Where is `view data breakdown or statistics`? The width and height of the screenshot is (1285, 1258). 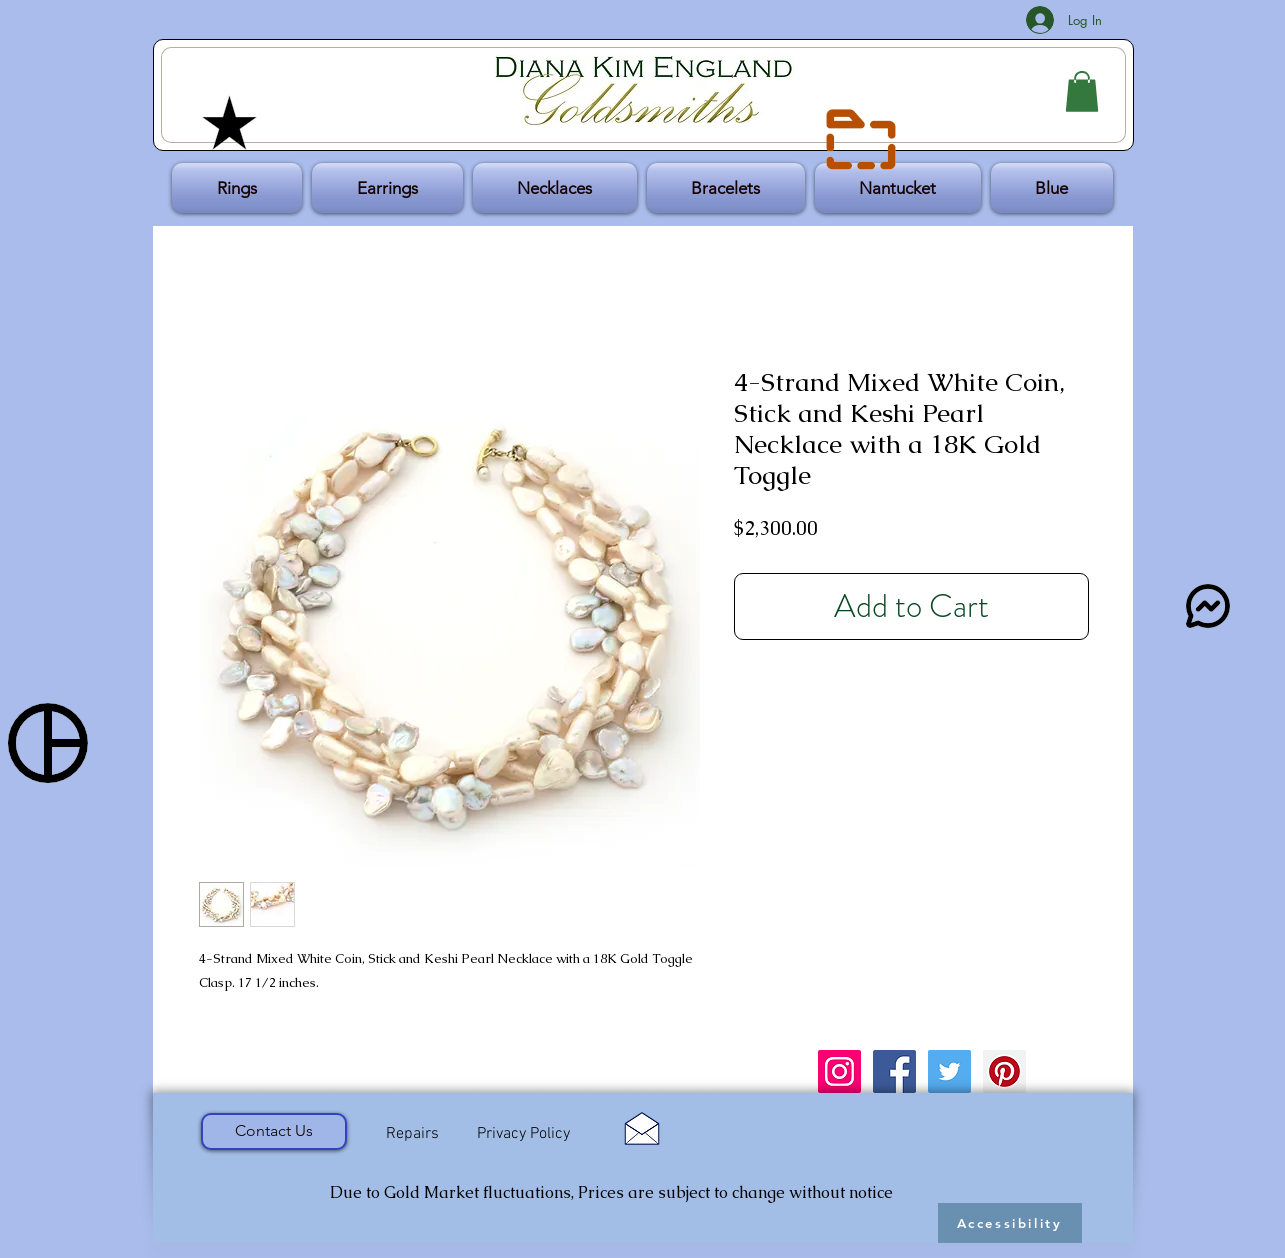 view data breakdown or statistics is located at coordinates (48, 743).